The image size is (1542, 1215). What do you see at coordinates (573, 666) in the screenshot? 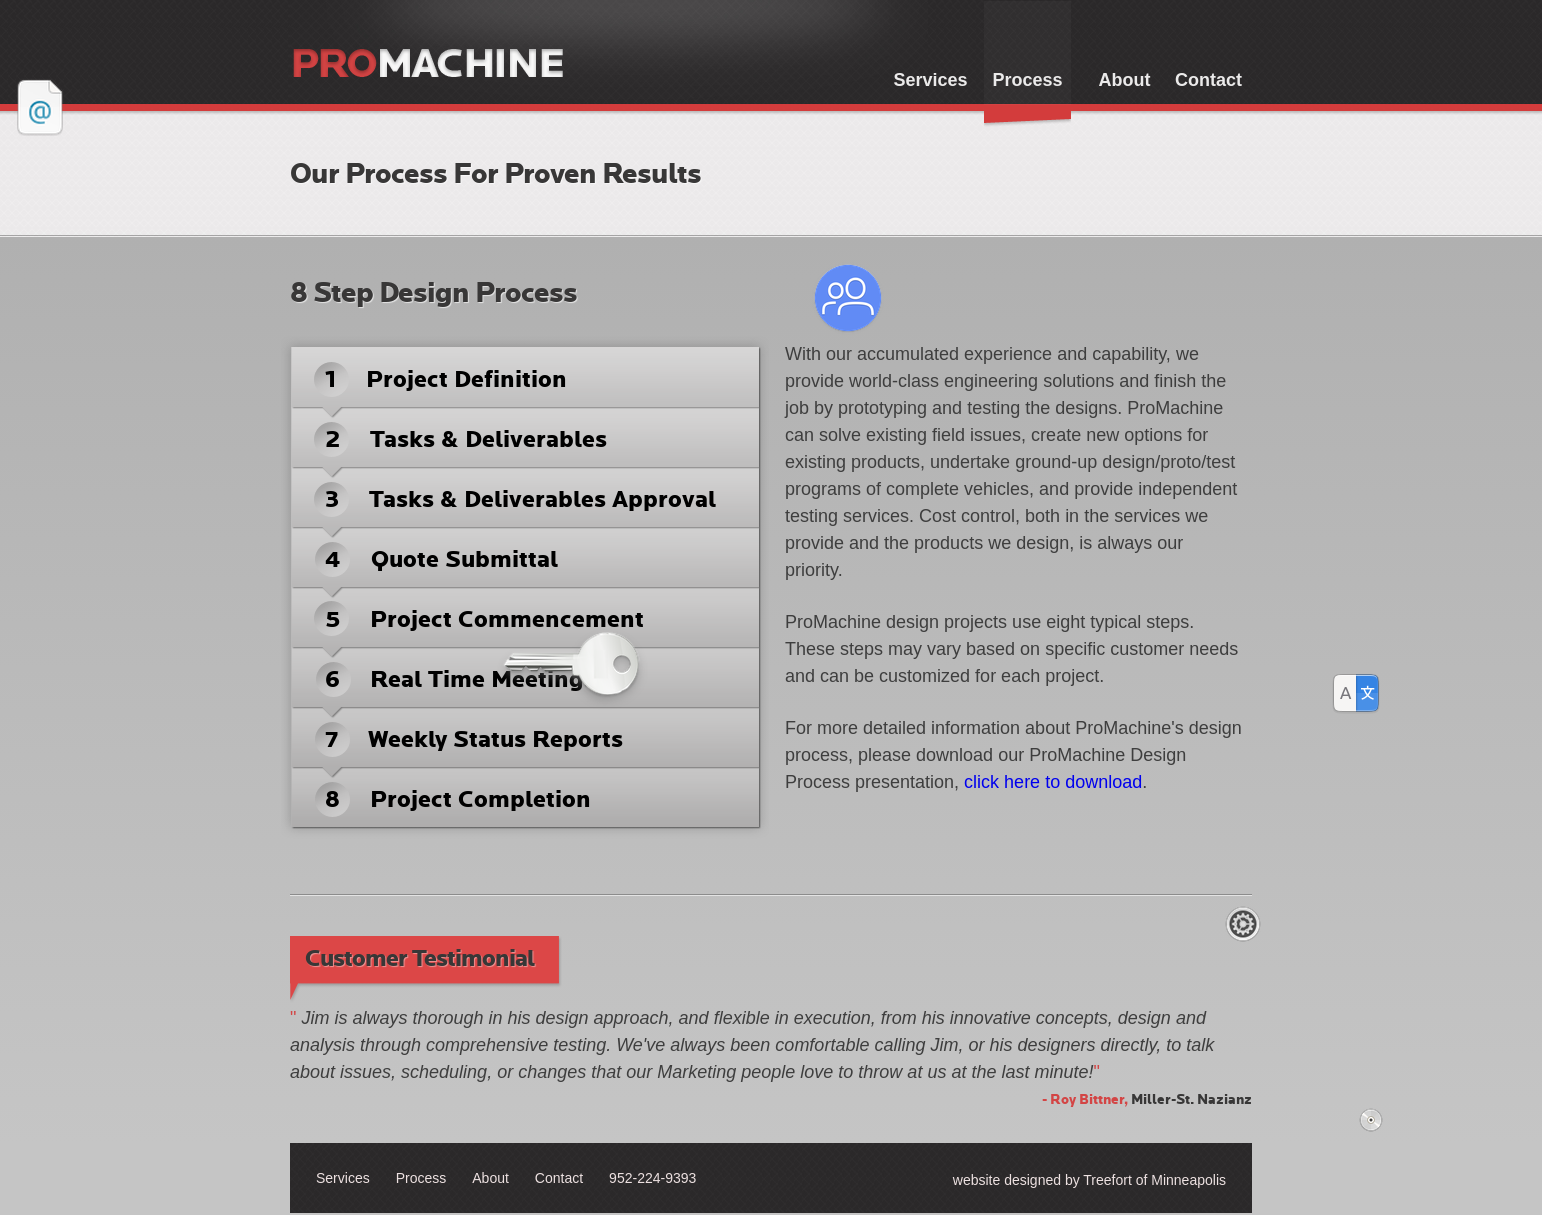
I see `enter password to continue` at bounding box center [573, 666].